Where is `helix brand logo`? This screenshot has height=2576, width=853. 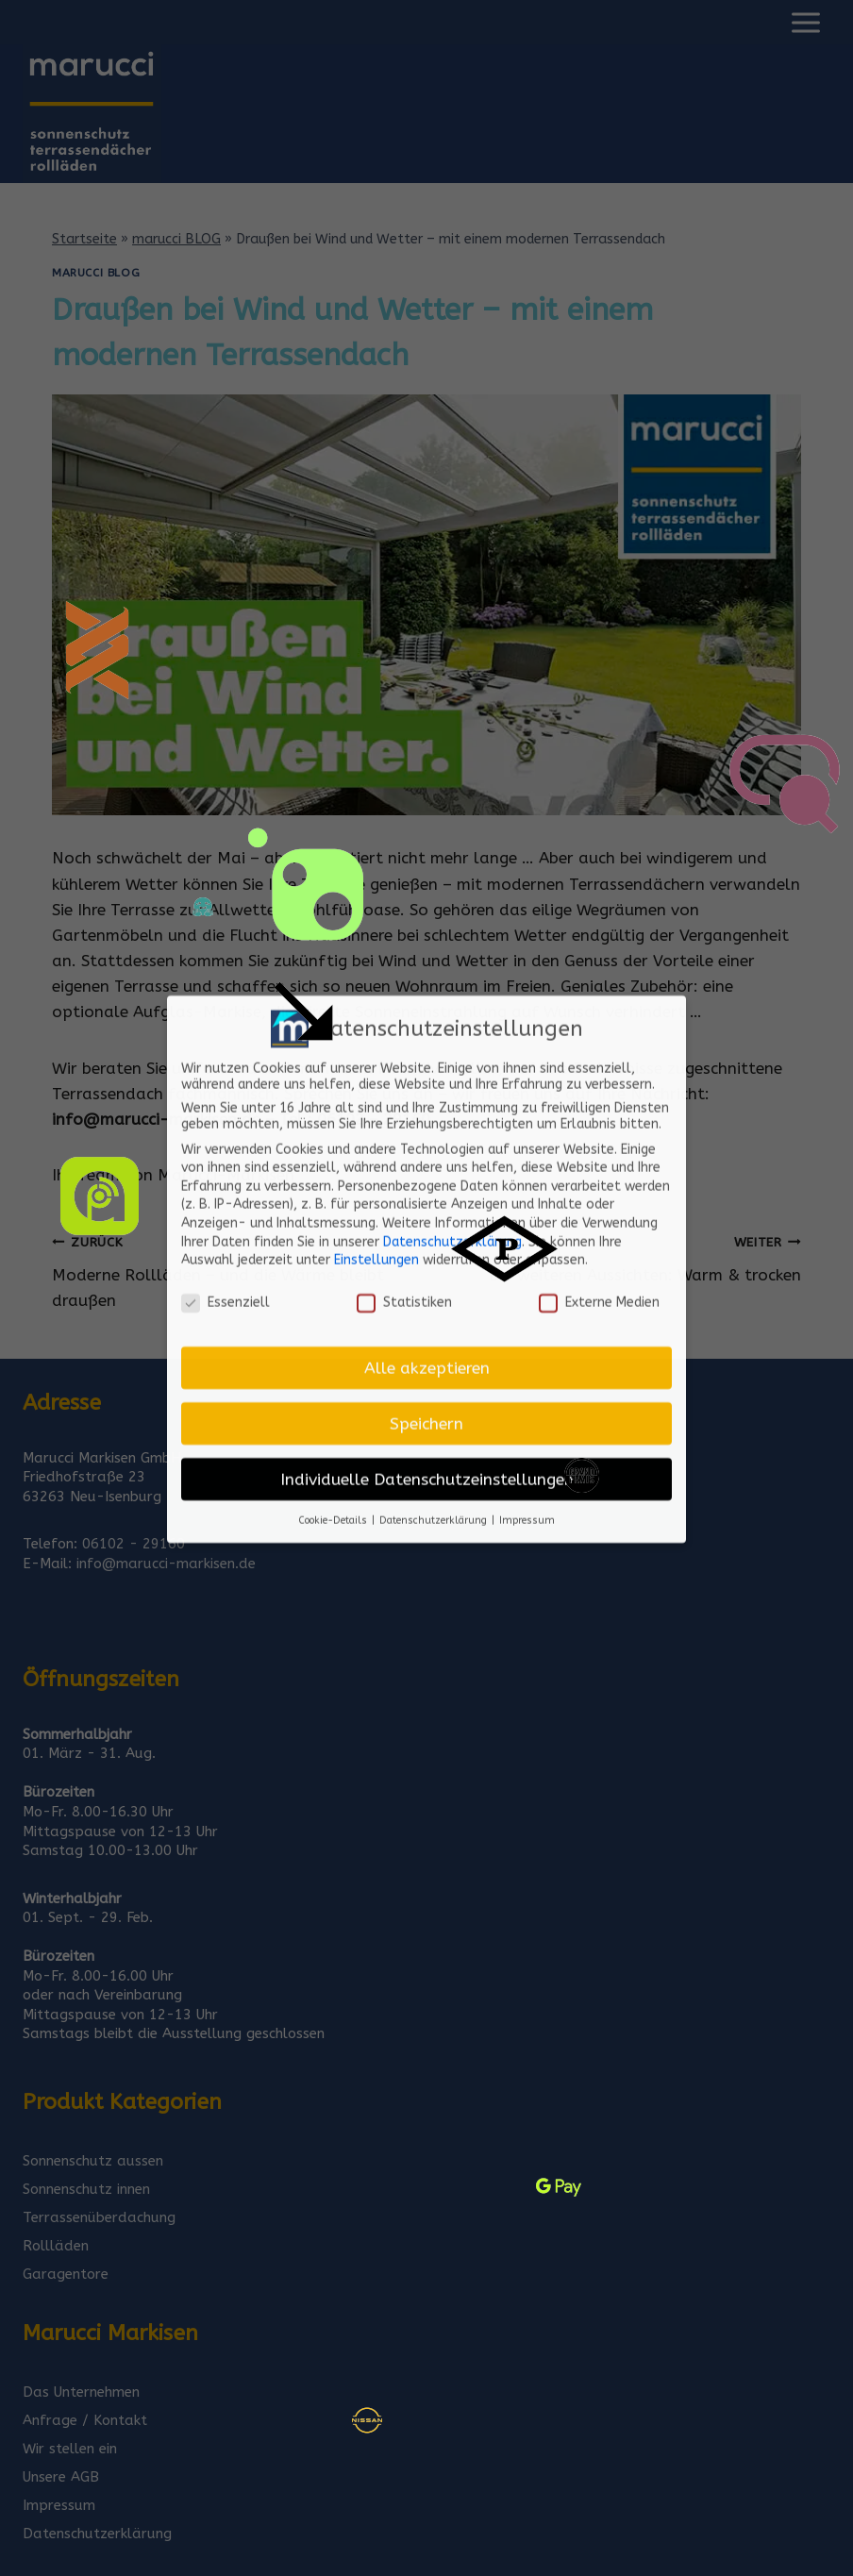
helix brand logo is located at coordinates (97, 650).